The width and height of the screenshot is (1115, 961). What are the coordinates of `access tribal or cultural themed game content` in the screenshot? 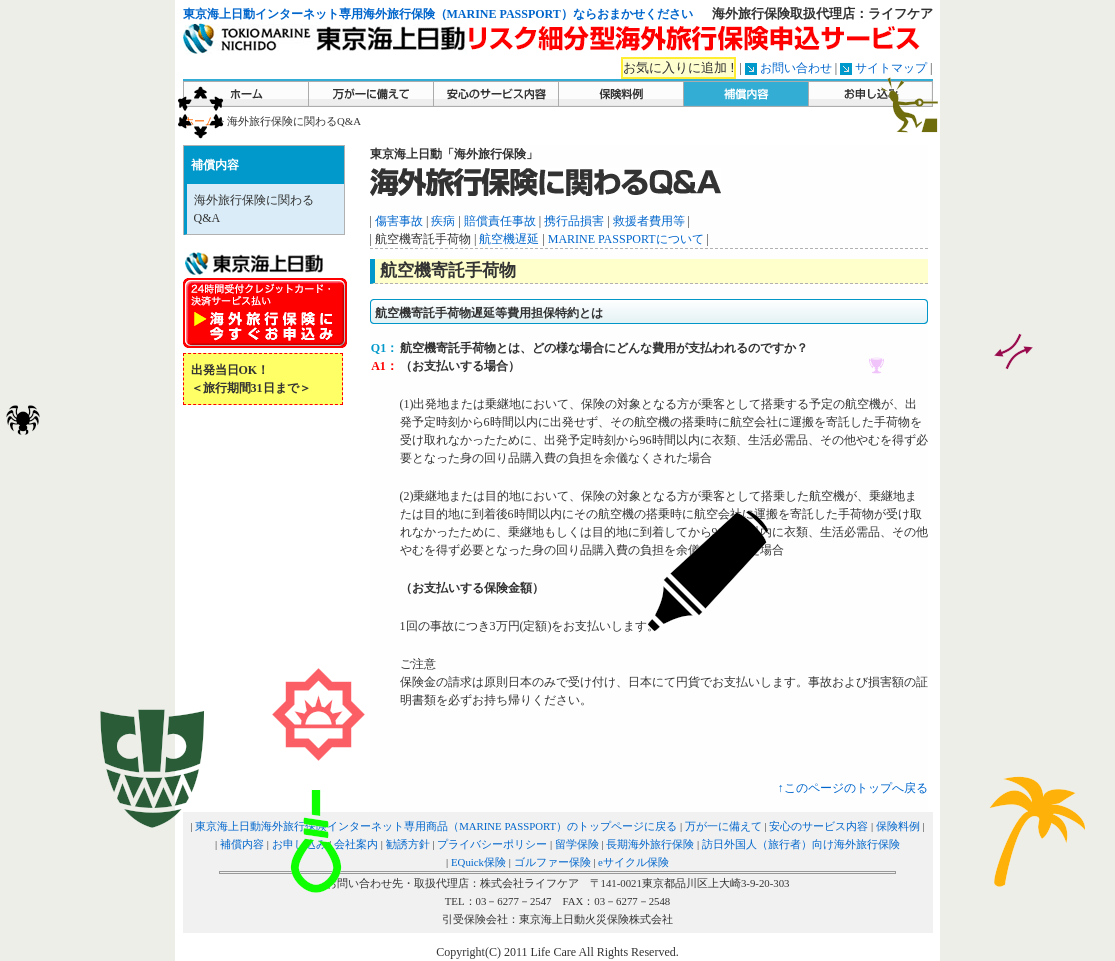 It's located at (150, 769).